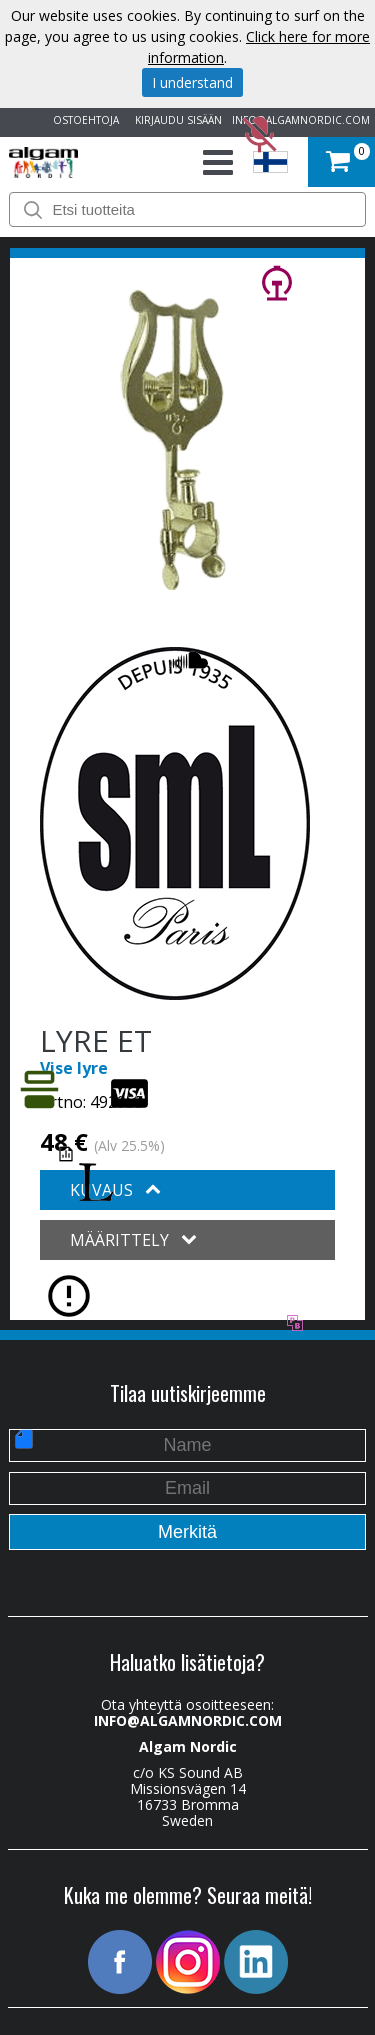 The image size is (375, 2035). I want to click on microphone is muted, so click(259, 134).